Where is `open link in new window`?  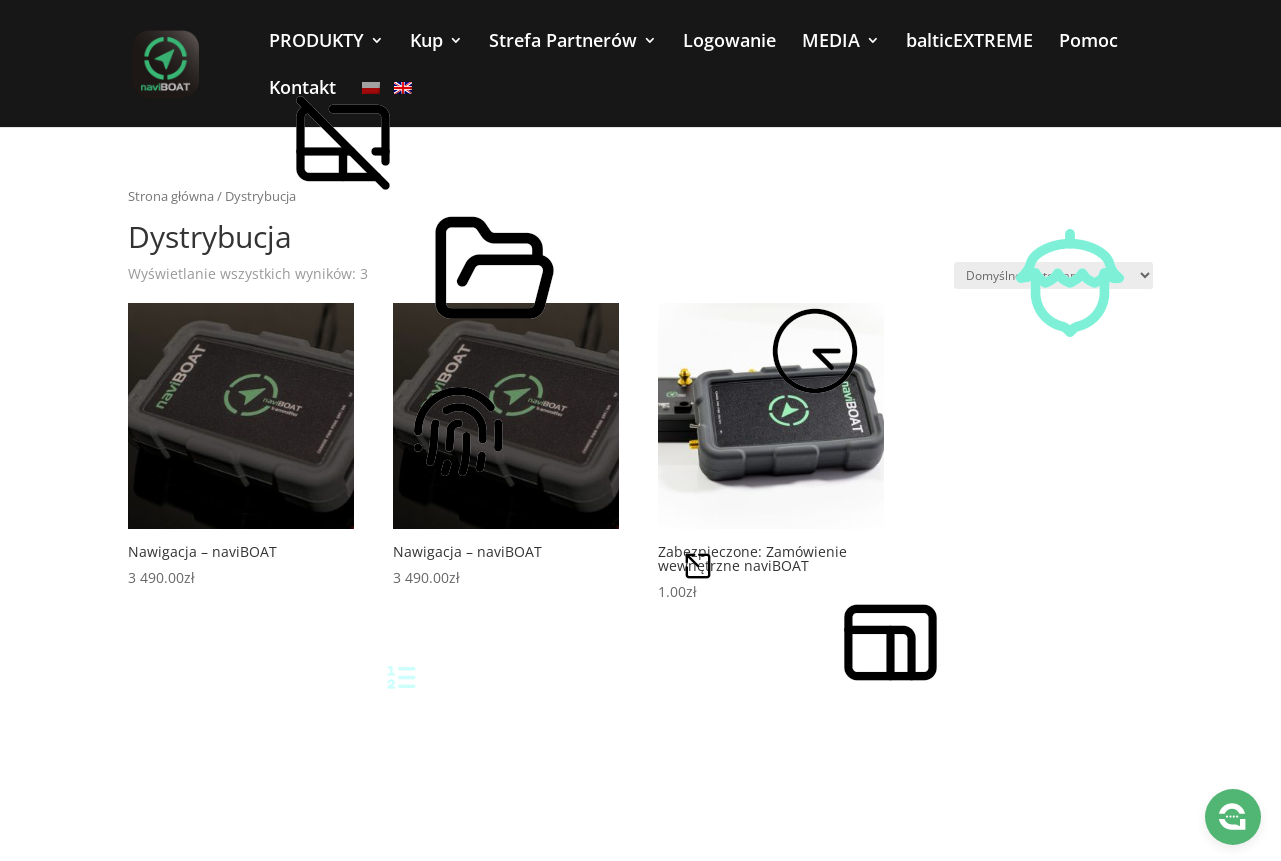 open link in new window is located at coordinates (698, 566).